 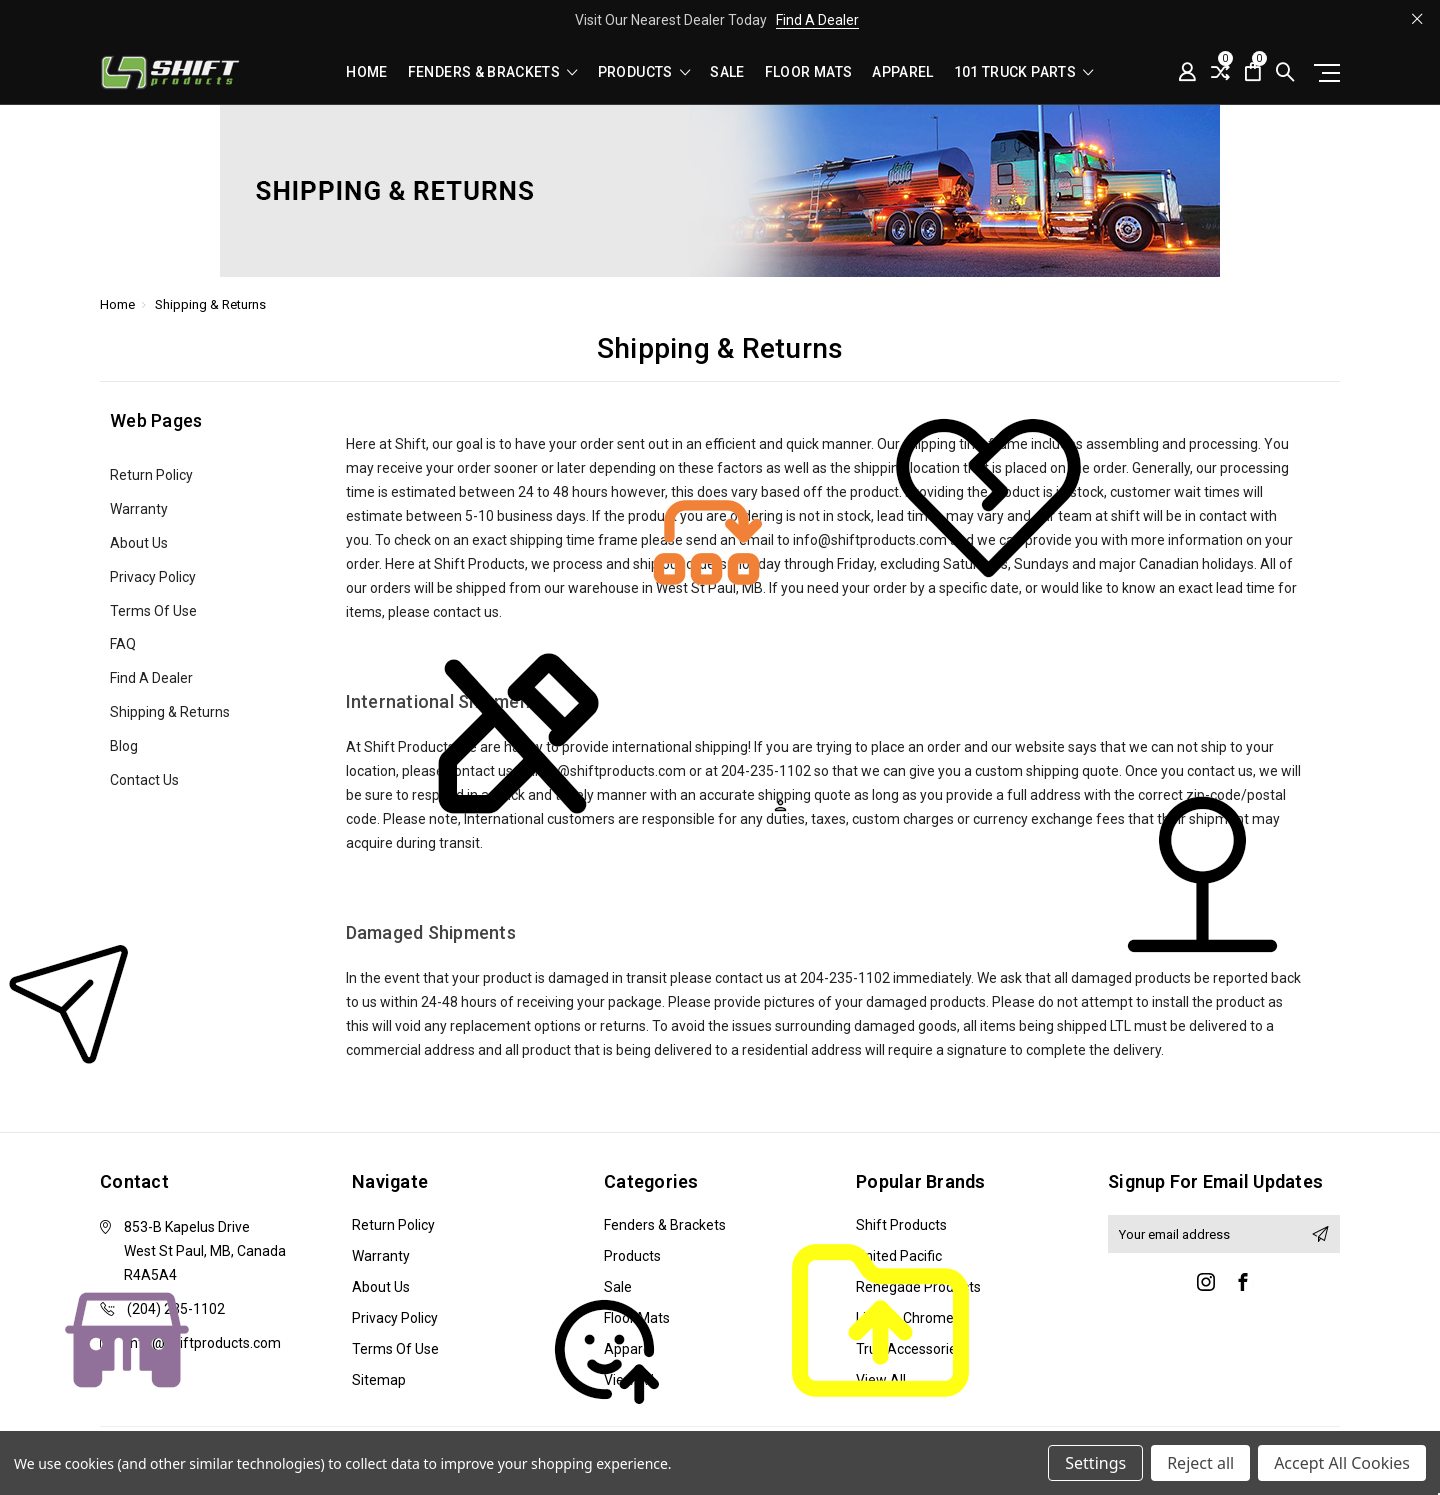 What do you see at coordinates (988, 491) in the screenshot?
I see `unlike or remove from favorites` at bounding box center [988, 491].